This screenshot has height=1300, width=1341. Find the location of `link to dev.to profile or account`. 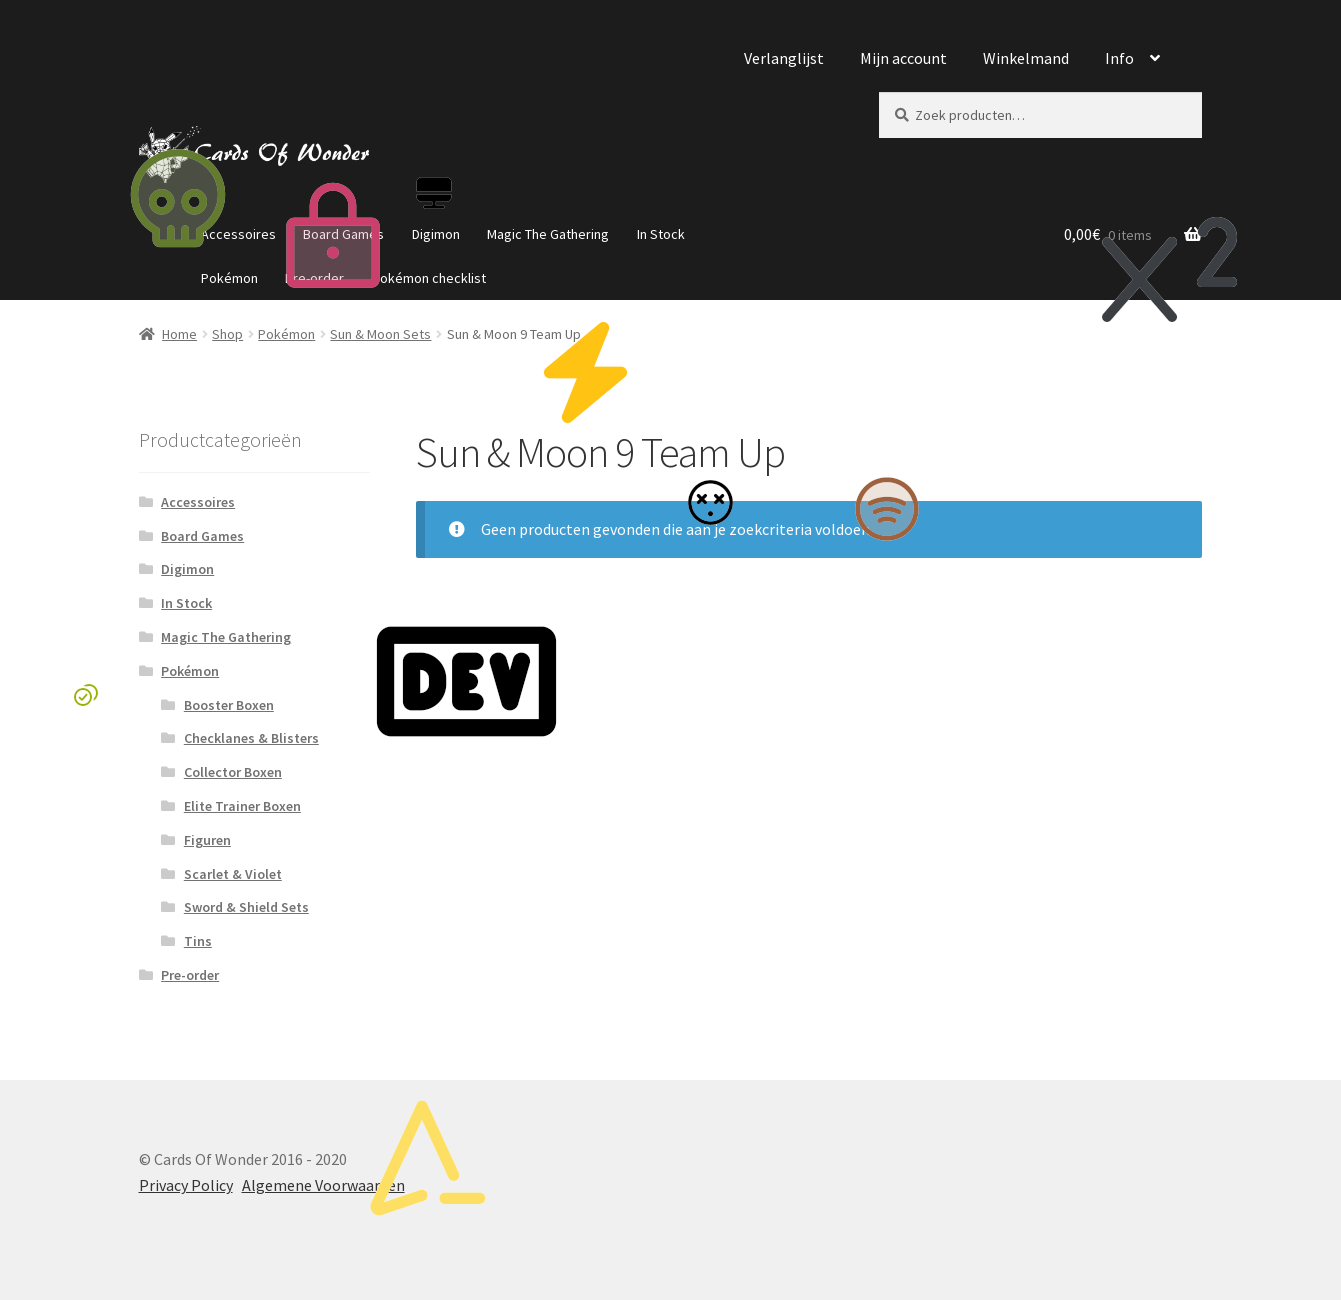

link to dev.to profile or account is located at coordinates (466, 681).